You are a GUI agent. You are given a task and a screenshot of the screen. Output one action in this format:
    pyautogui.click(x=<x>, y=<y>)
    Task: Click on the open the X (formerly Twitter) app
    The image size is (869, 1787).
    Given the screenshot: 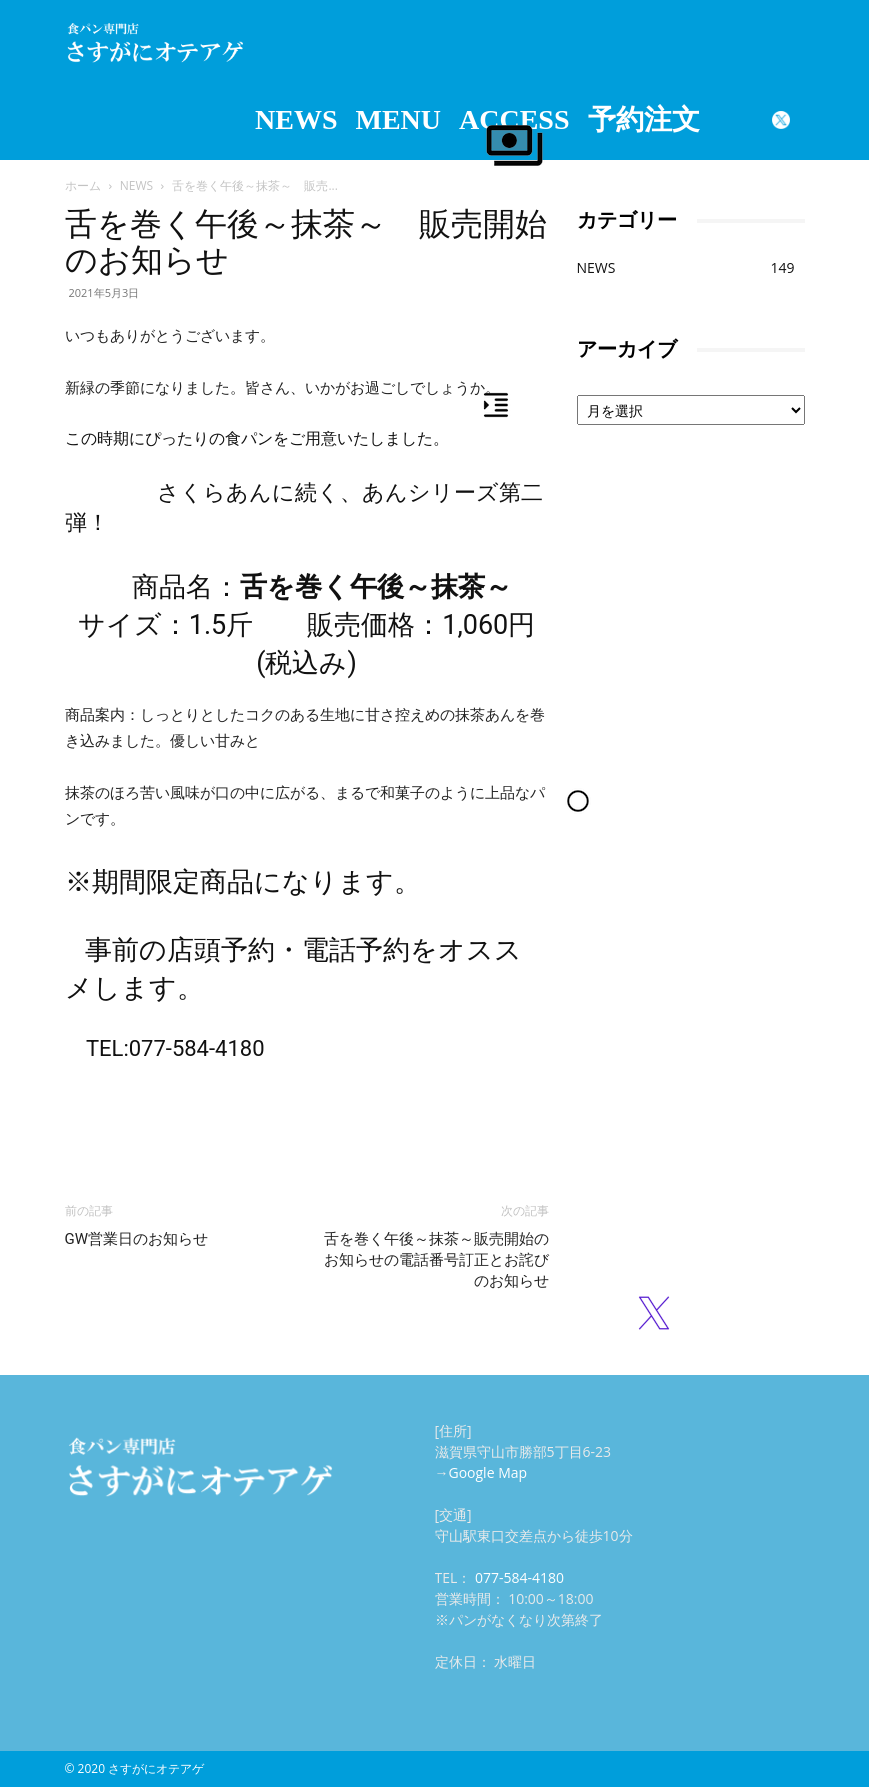 What is the action you would take?
    pyautogui.click(x=654, y=1313)
    